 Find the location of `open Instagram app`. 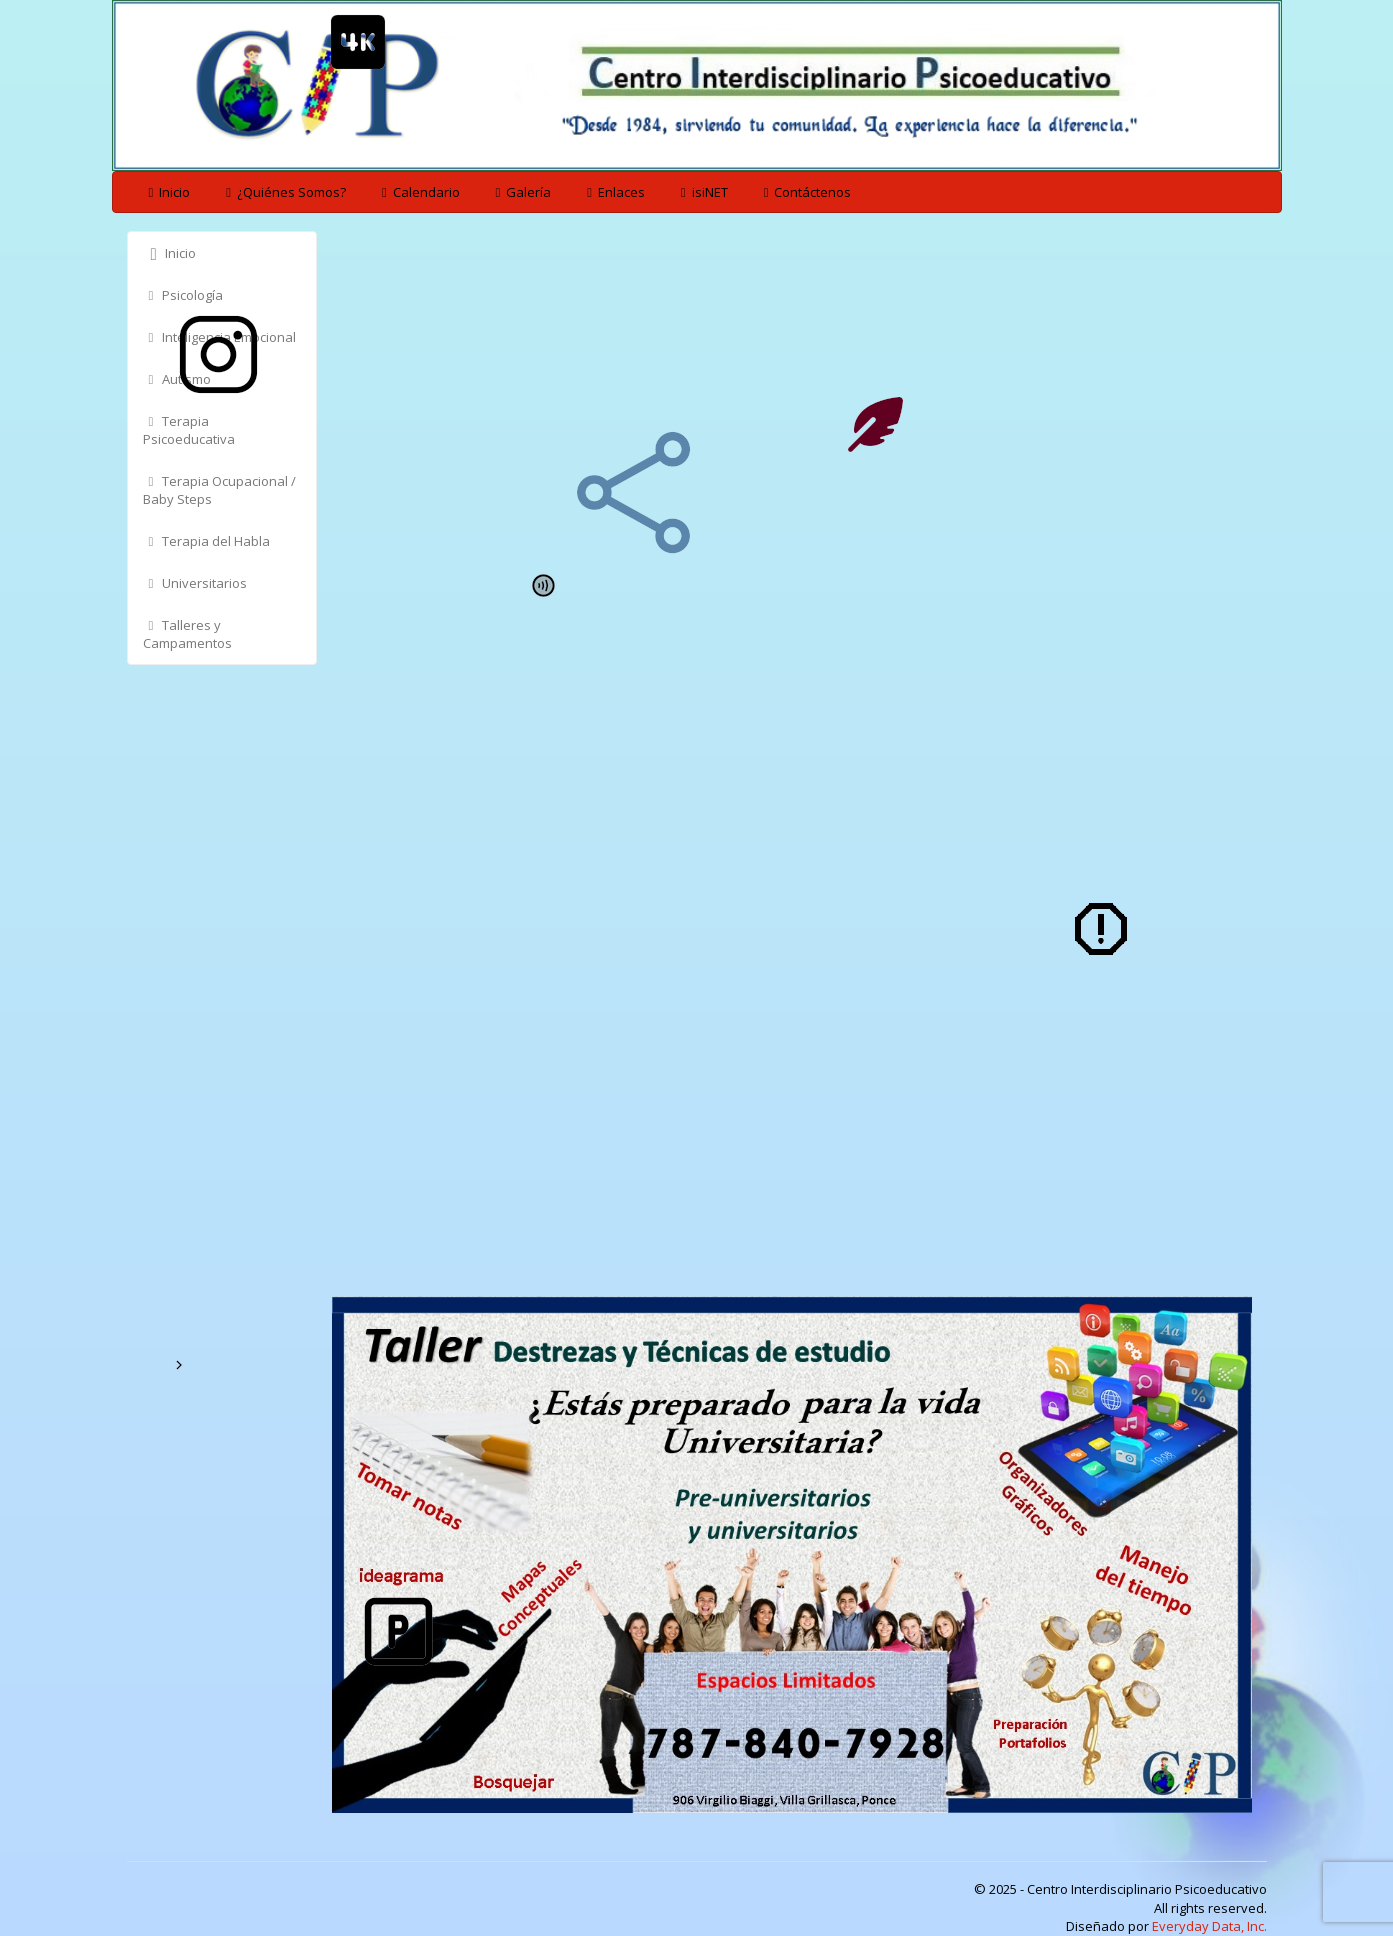

open Instagram app is located at coordinates (218, 354).